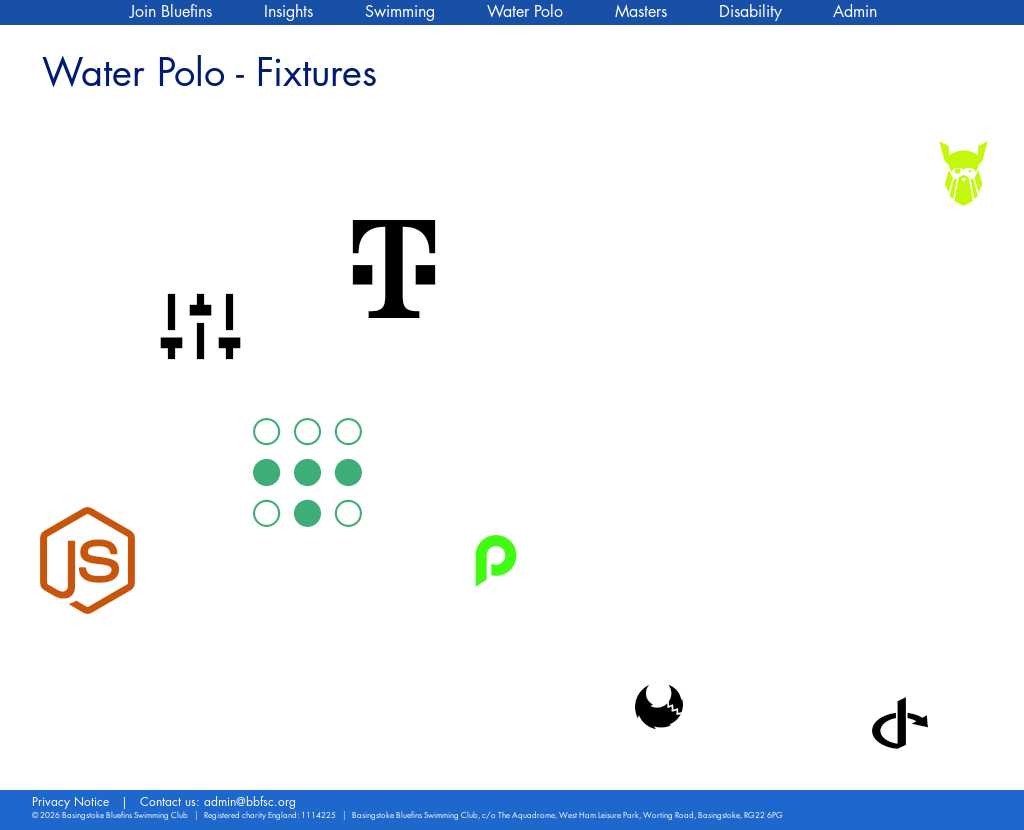  What do you see at coordinates (394, 269) in the screenshot?
I see `deutsche telekom company logo` at bounding box center [394, 269].